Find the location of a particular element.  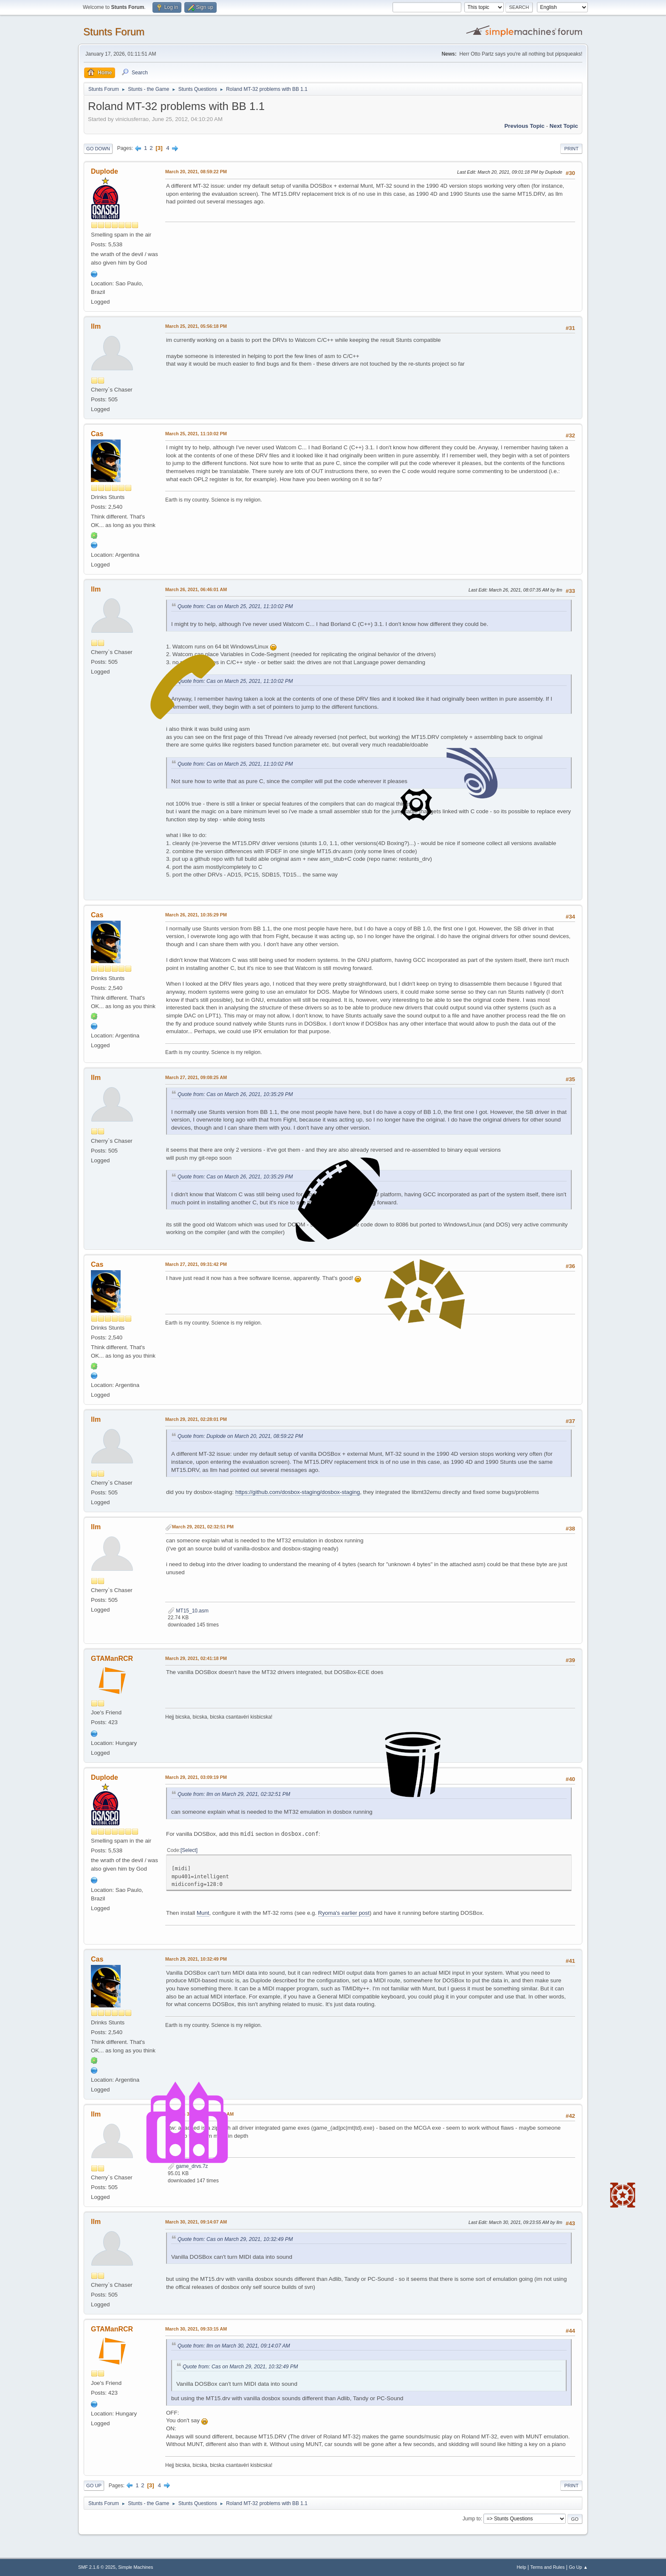

open settings or configuration menu is located at coordinates (416, 805).